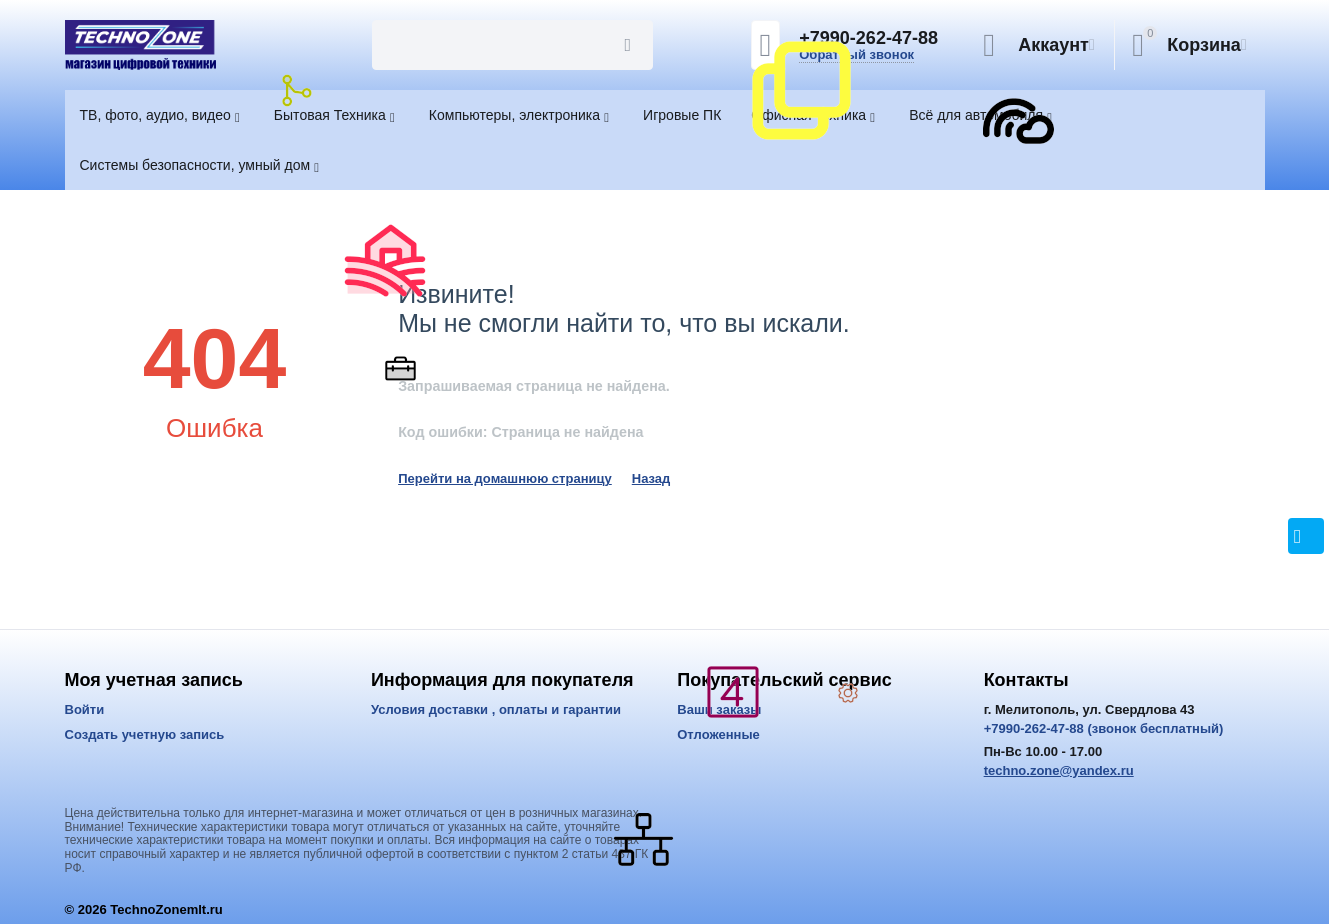 Image resolution: width=1329 pixels, height=924 pixels. What do you see at coordinates (733, 692) in the screenshot?
I see `select or input the number four` at bounding box center [733, 692].